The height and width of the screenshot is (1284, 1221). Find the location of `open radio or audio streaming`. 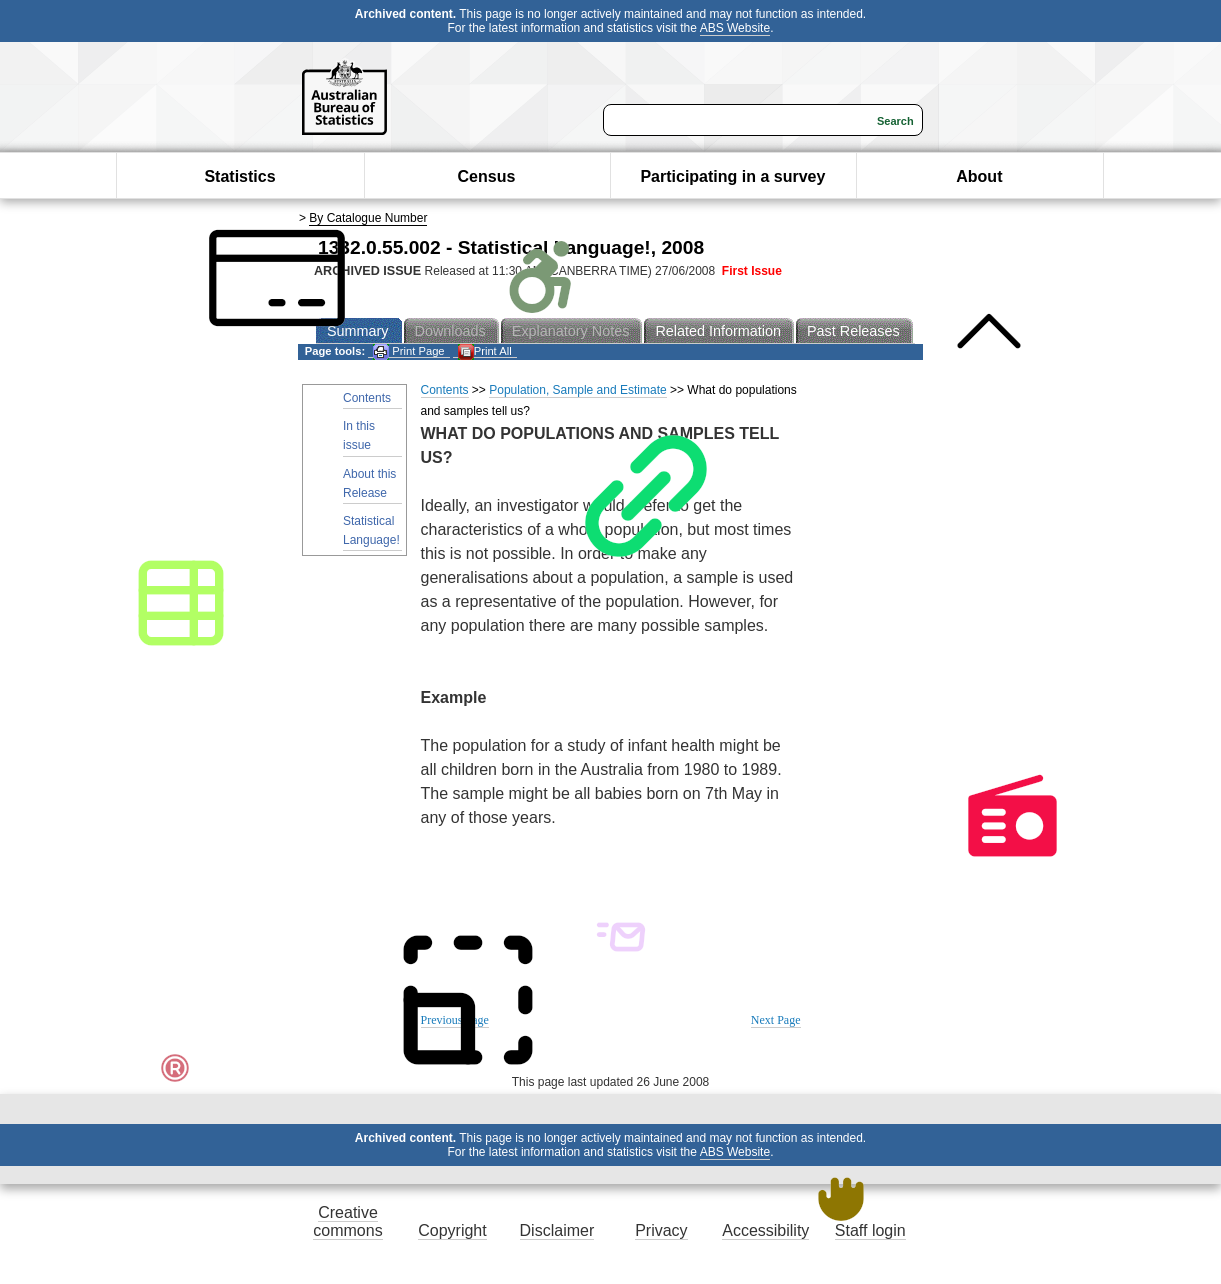

open radio or audio streaming is located at coordinates (1012, 822).